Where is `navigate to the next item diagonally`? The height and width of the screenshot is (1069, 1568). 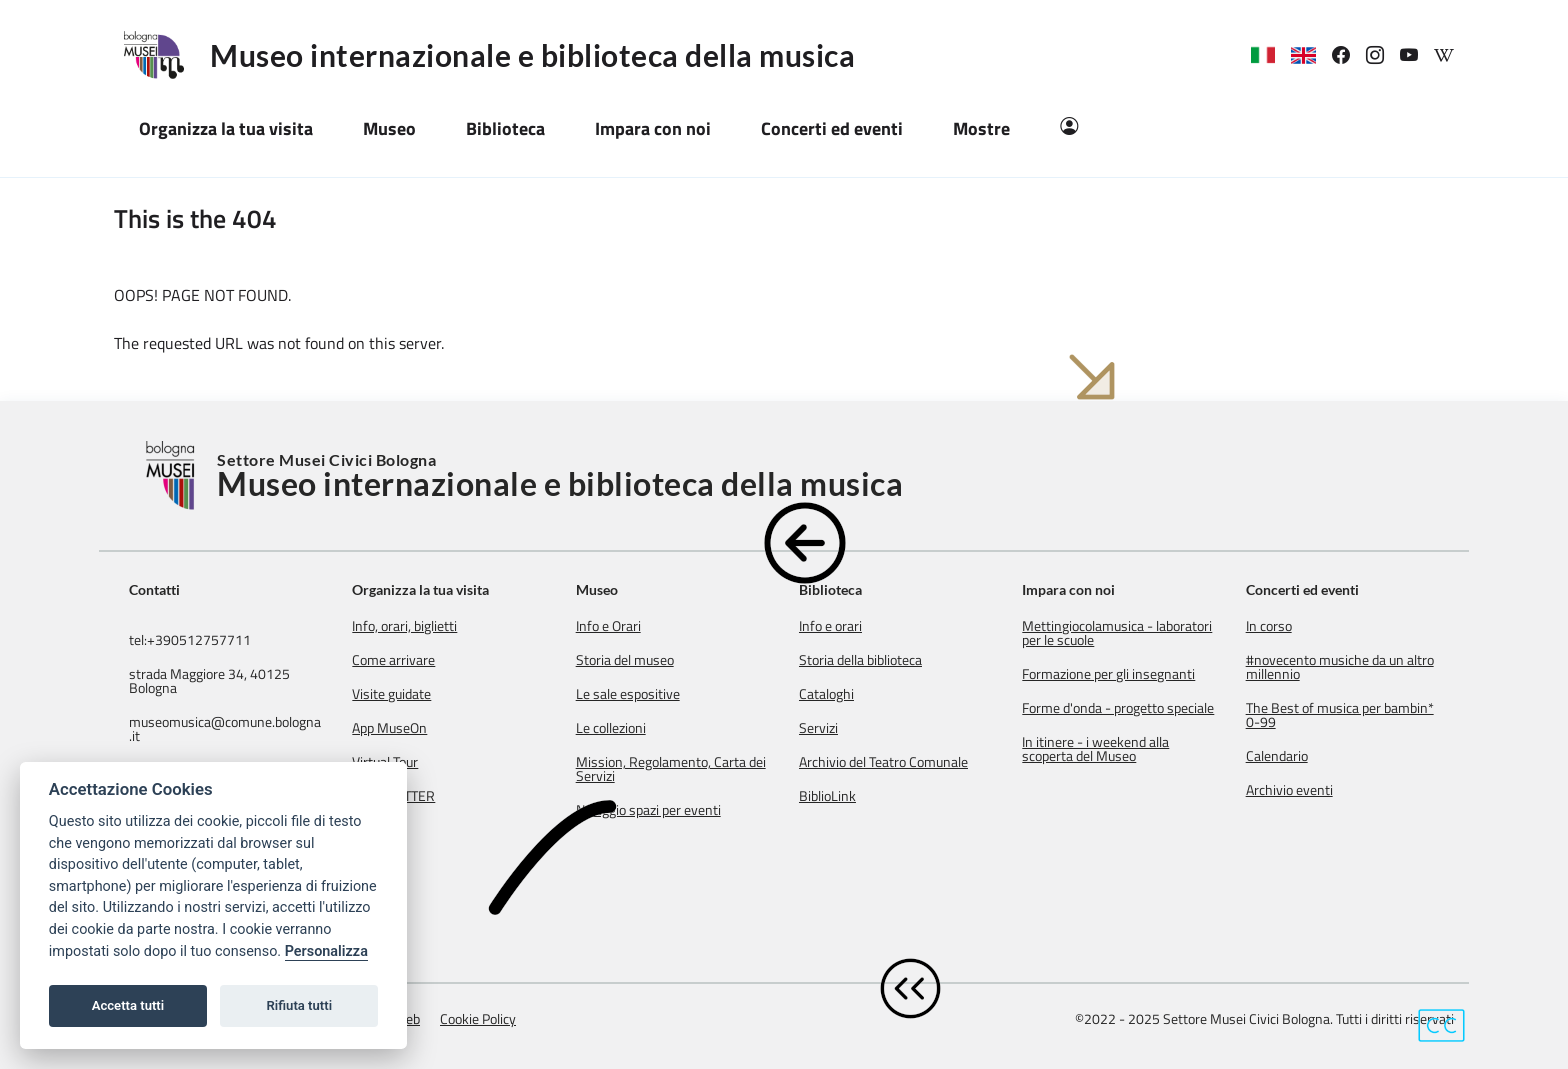
navigate to the next item diagonally is located at coordinates (1092, 377).